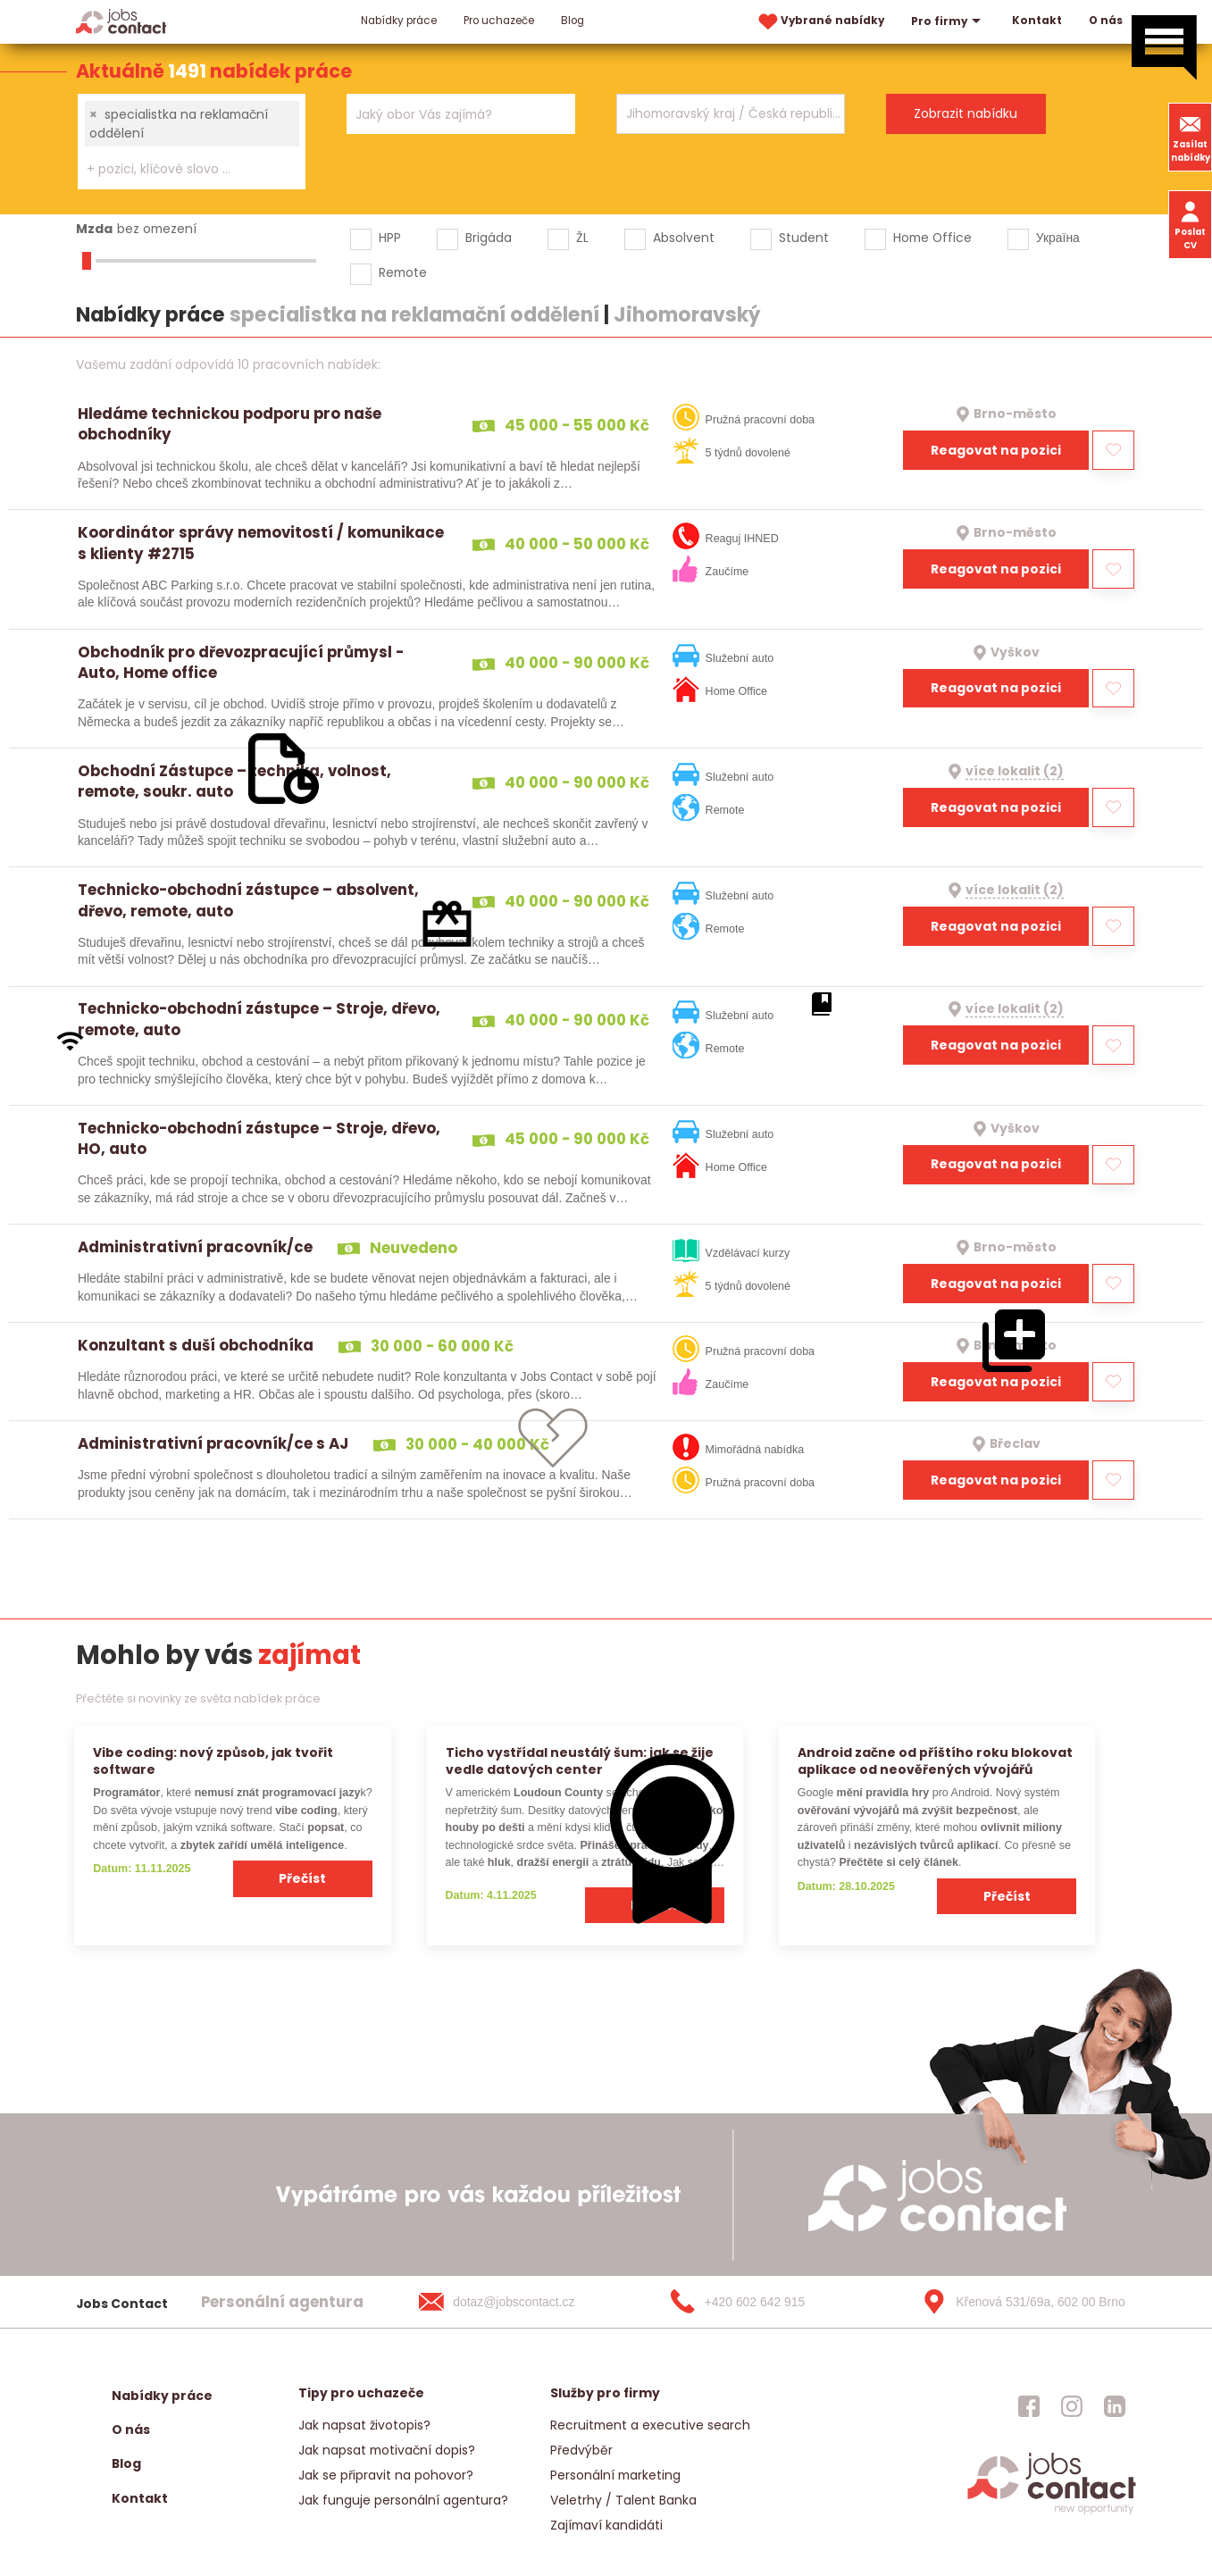 The width and height of the screenshot is (1212, 2576). I want to click on access your bookmarked reading list, so click(822, 1004).